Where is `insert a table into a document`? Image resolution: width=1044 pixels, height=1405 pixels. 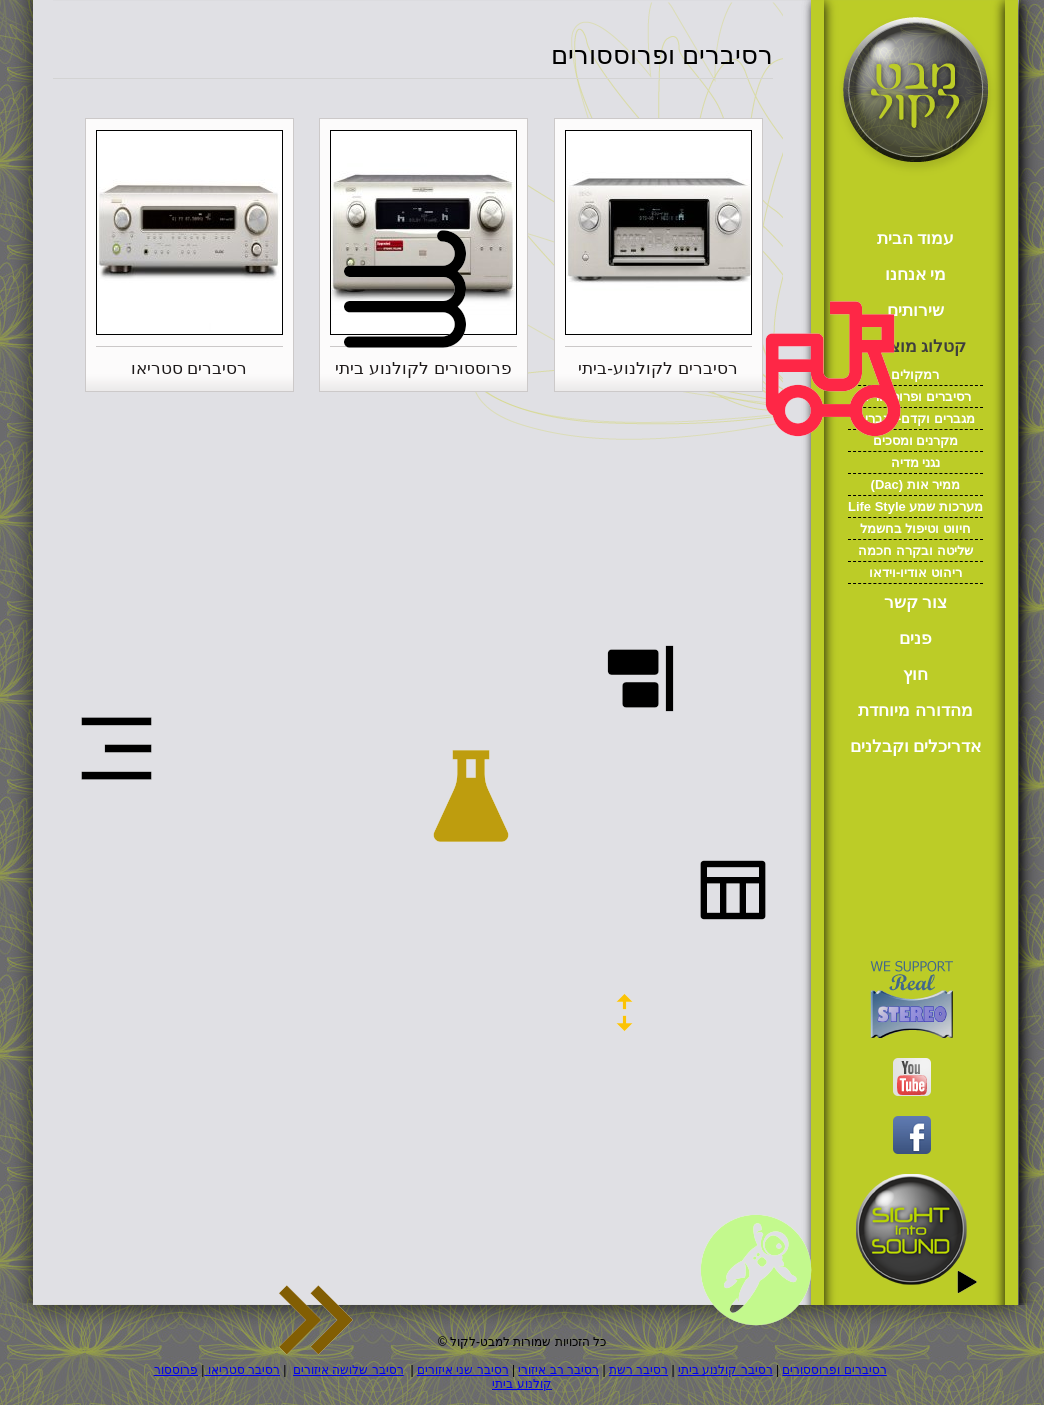
insert a table into a document is located at coordinates (733, 890).